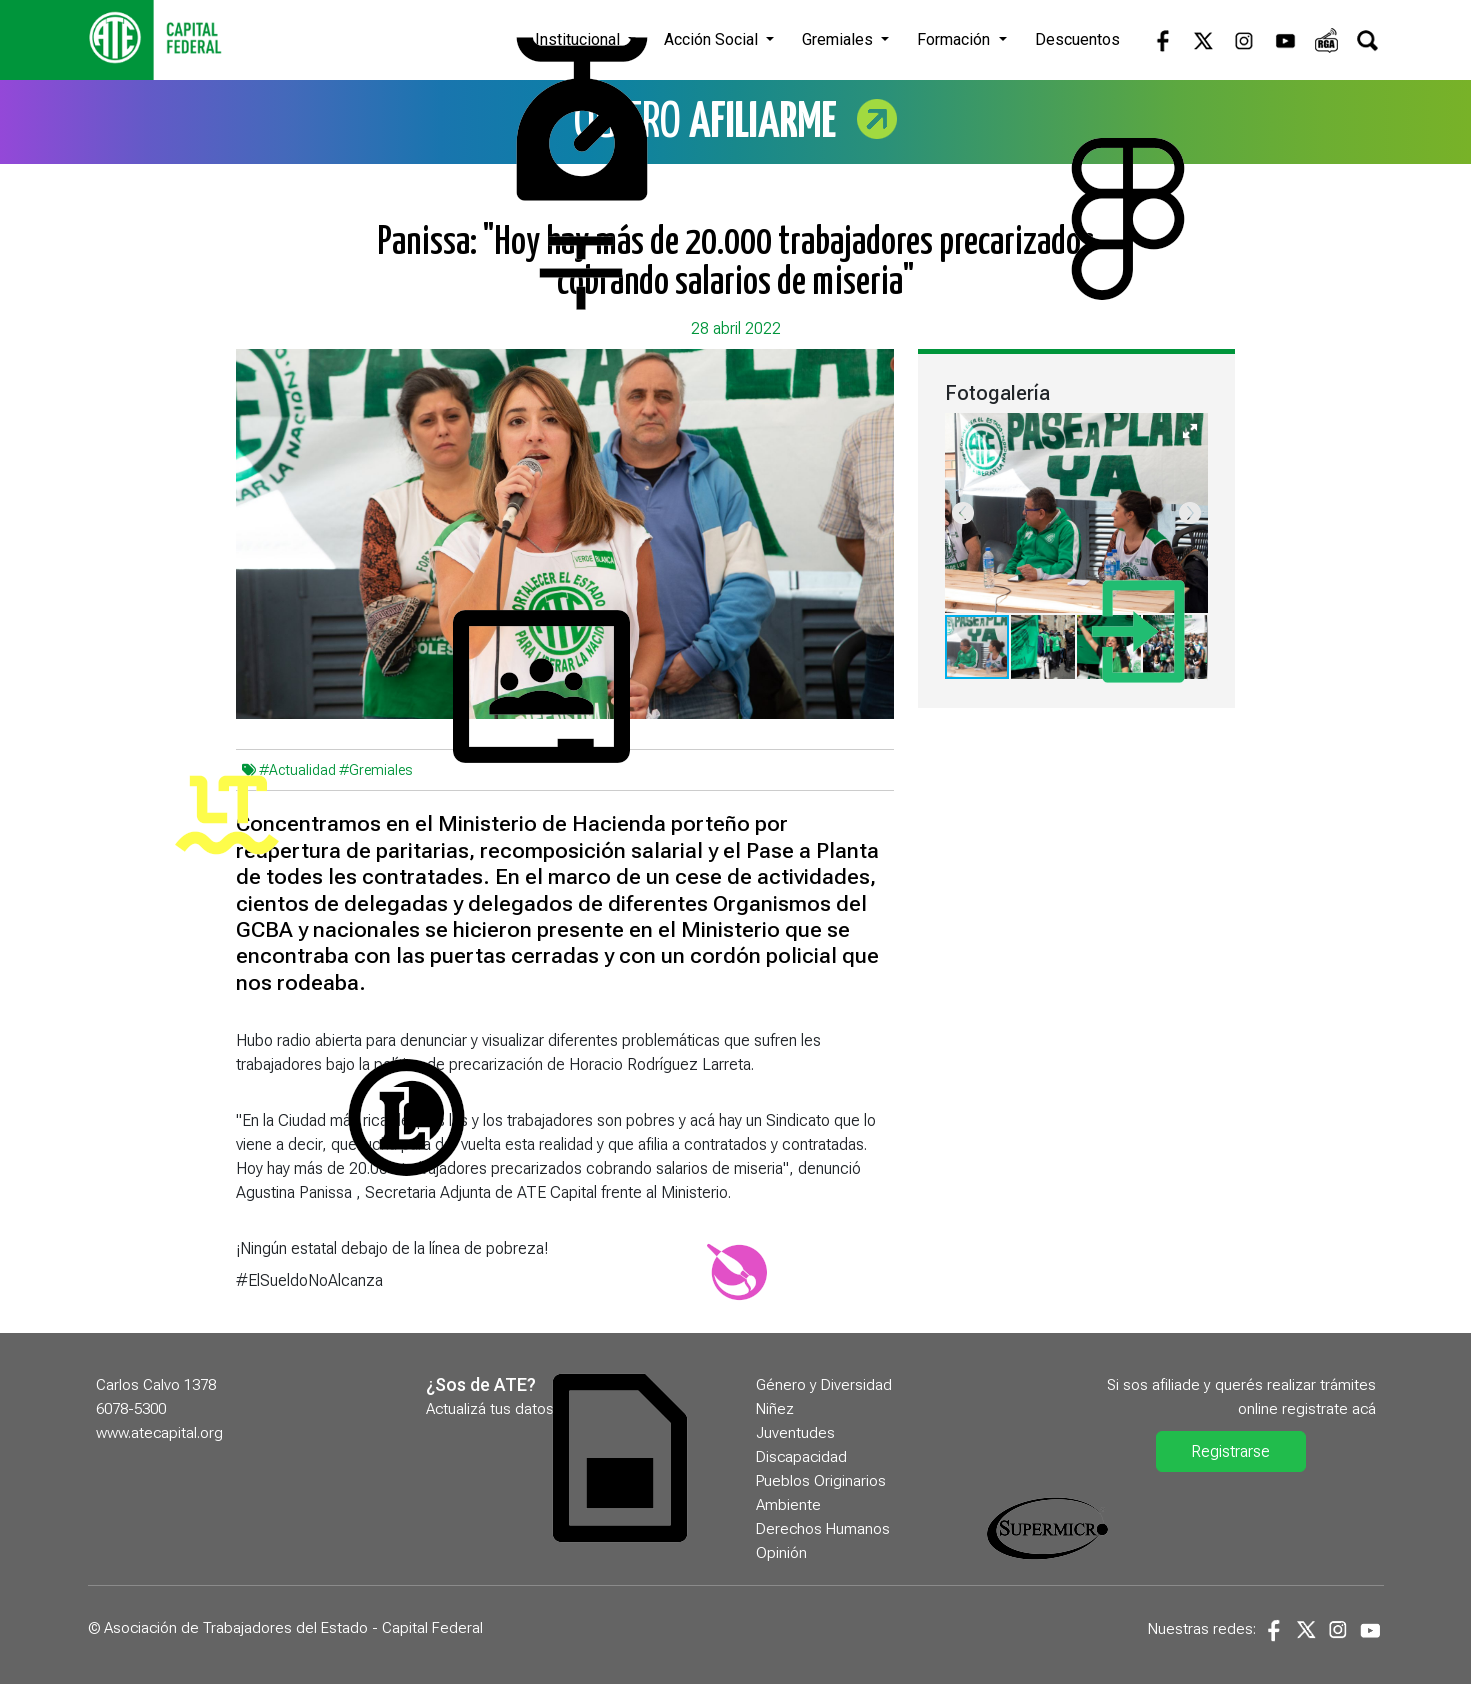 This screenshot has width=1471, height=1684. Describe the element at coordinates (1047, 1528) in the screenshot. I see `Supermicro company logo` at that location.